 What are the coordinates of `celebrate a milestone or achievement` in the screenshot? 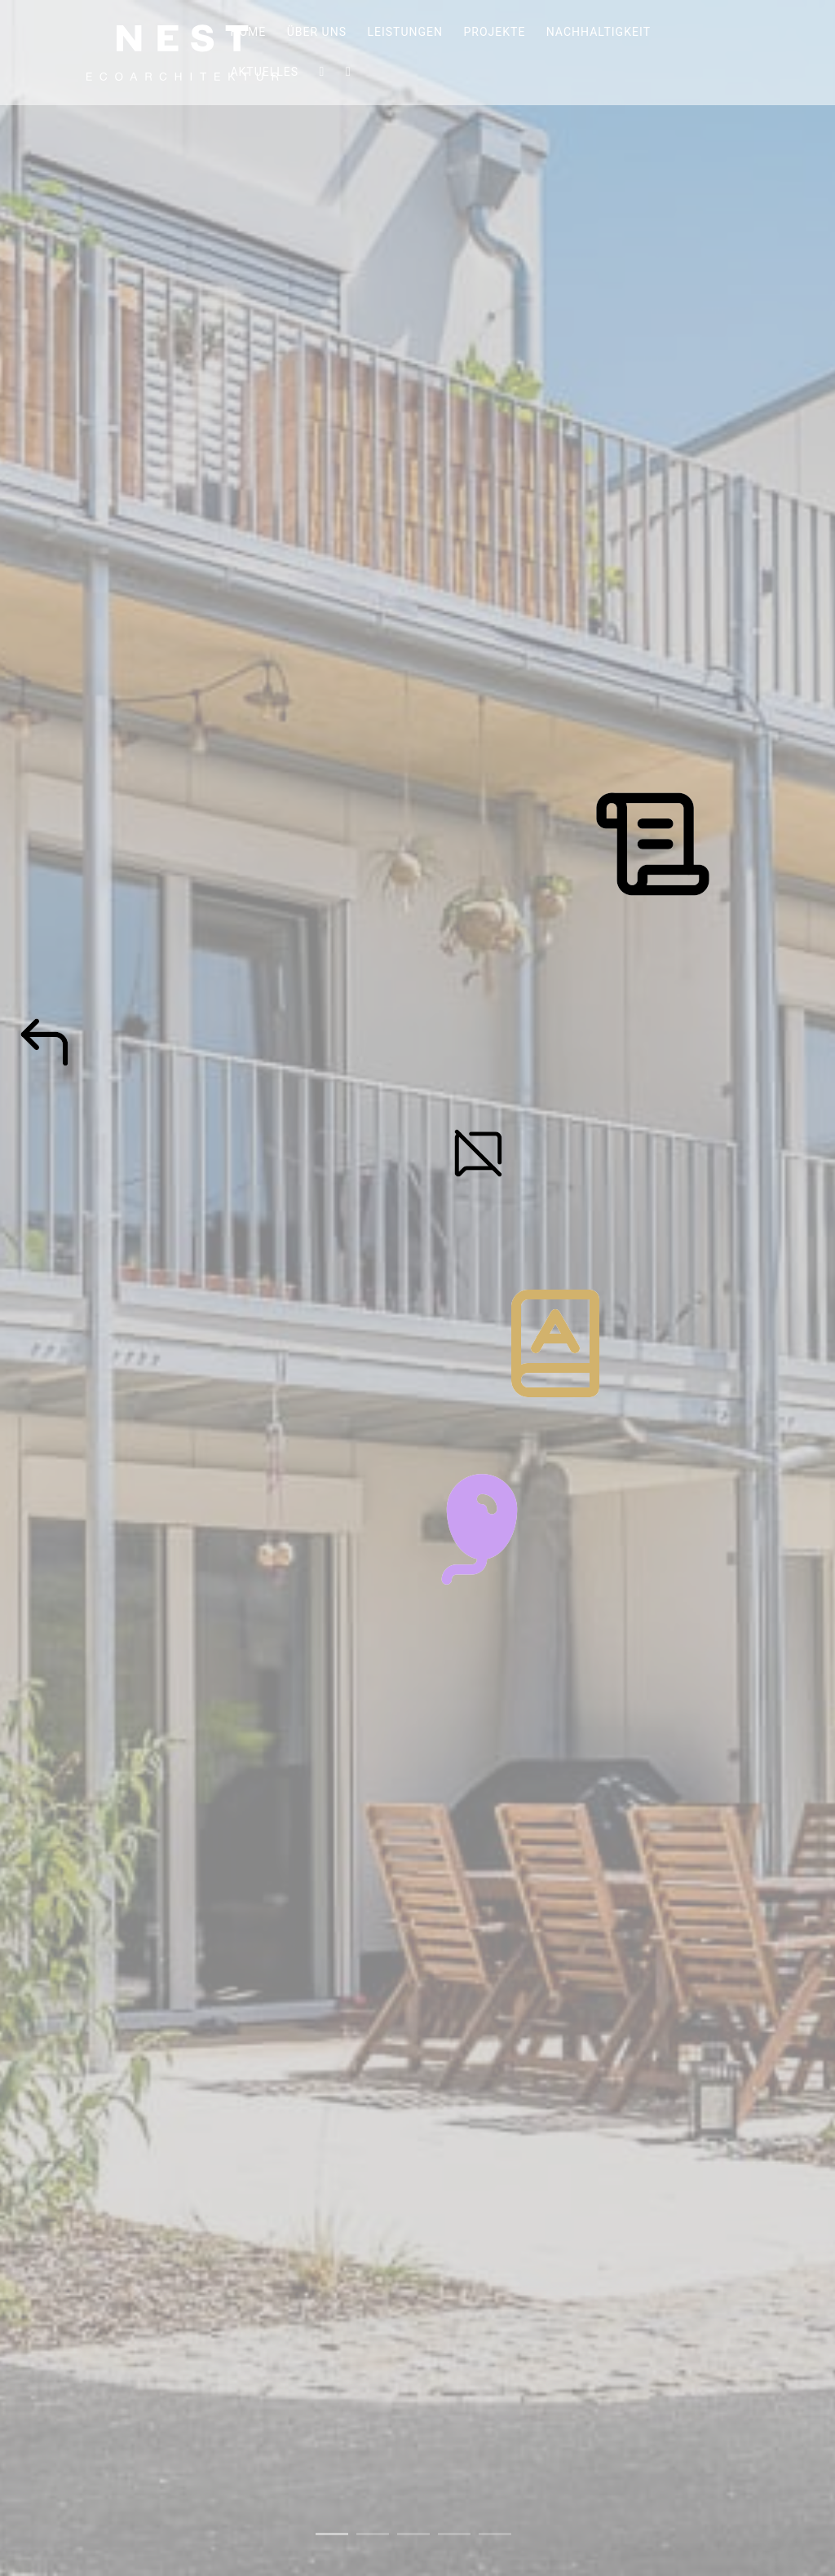 It's located at (482, 1529).